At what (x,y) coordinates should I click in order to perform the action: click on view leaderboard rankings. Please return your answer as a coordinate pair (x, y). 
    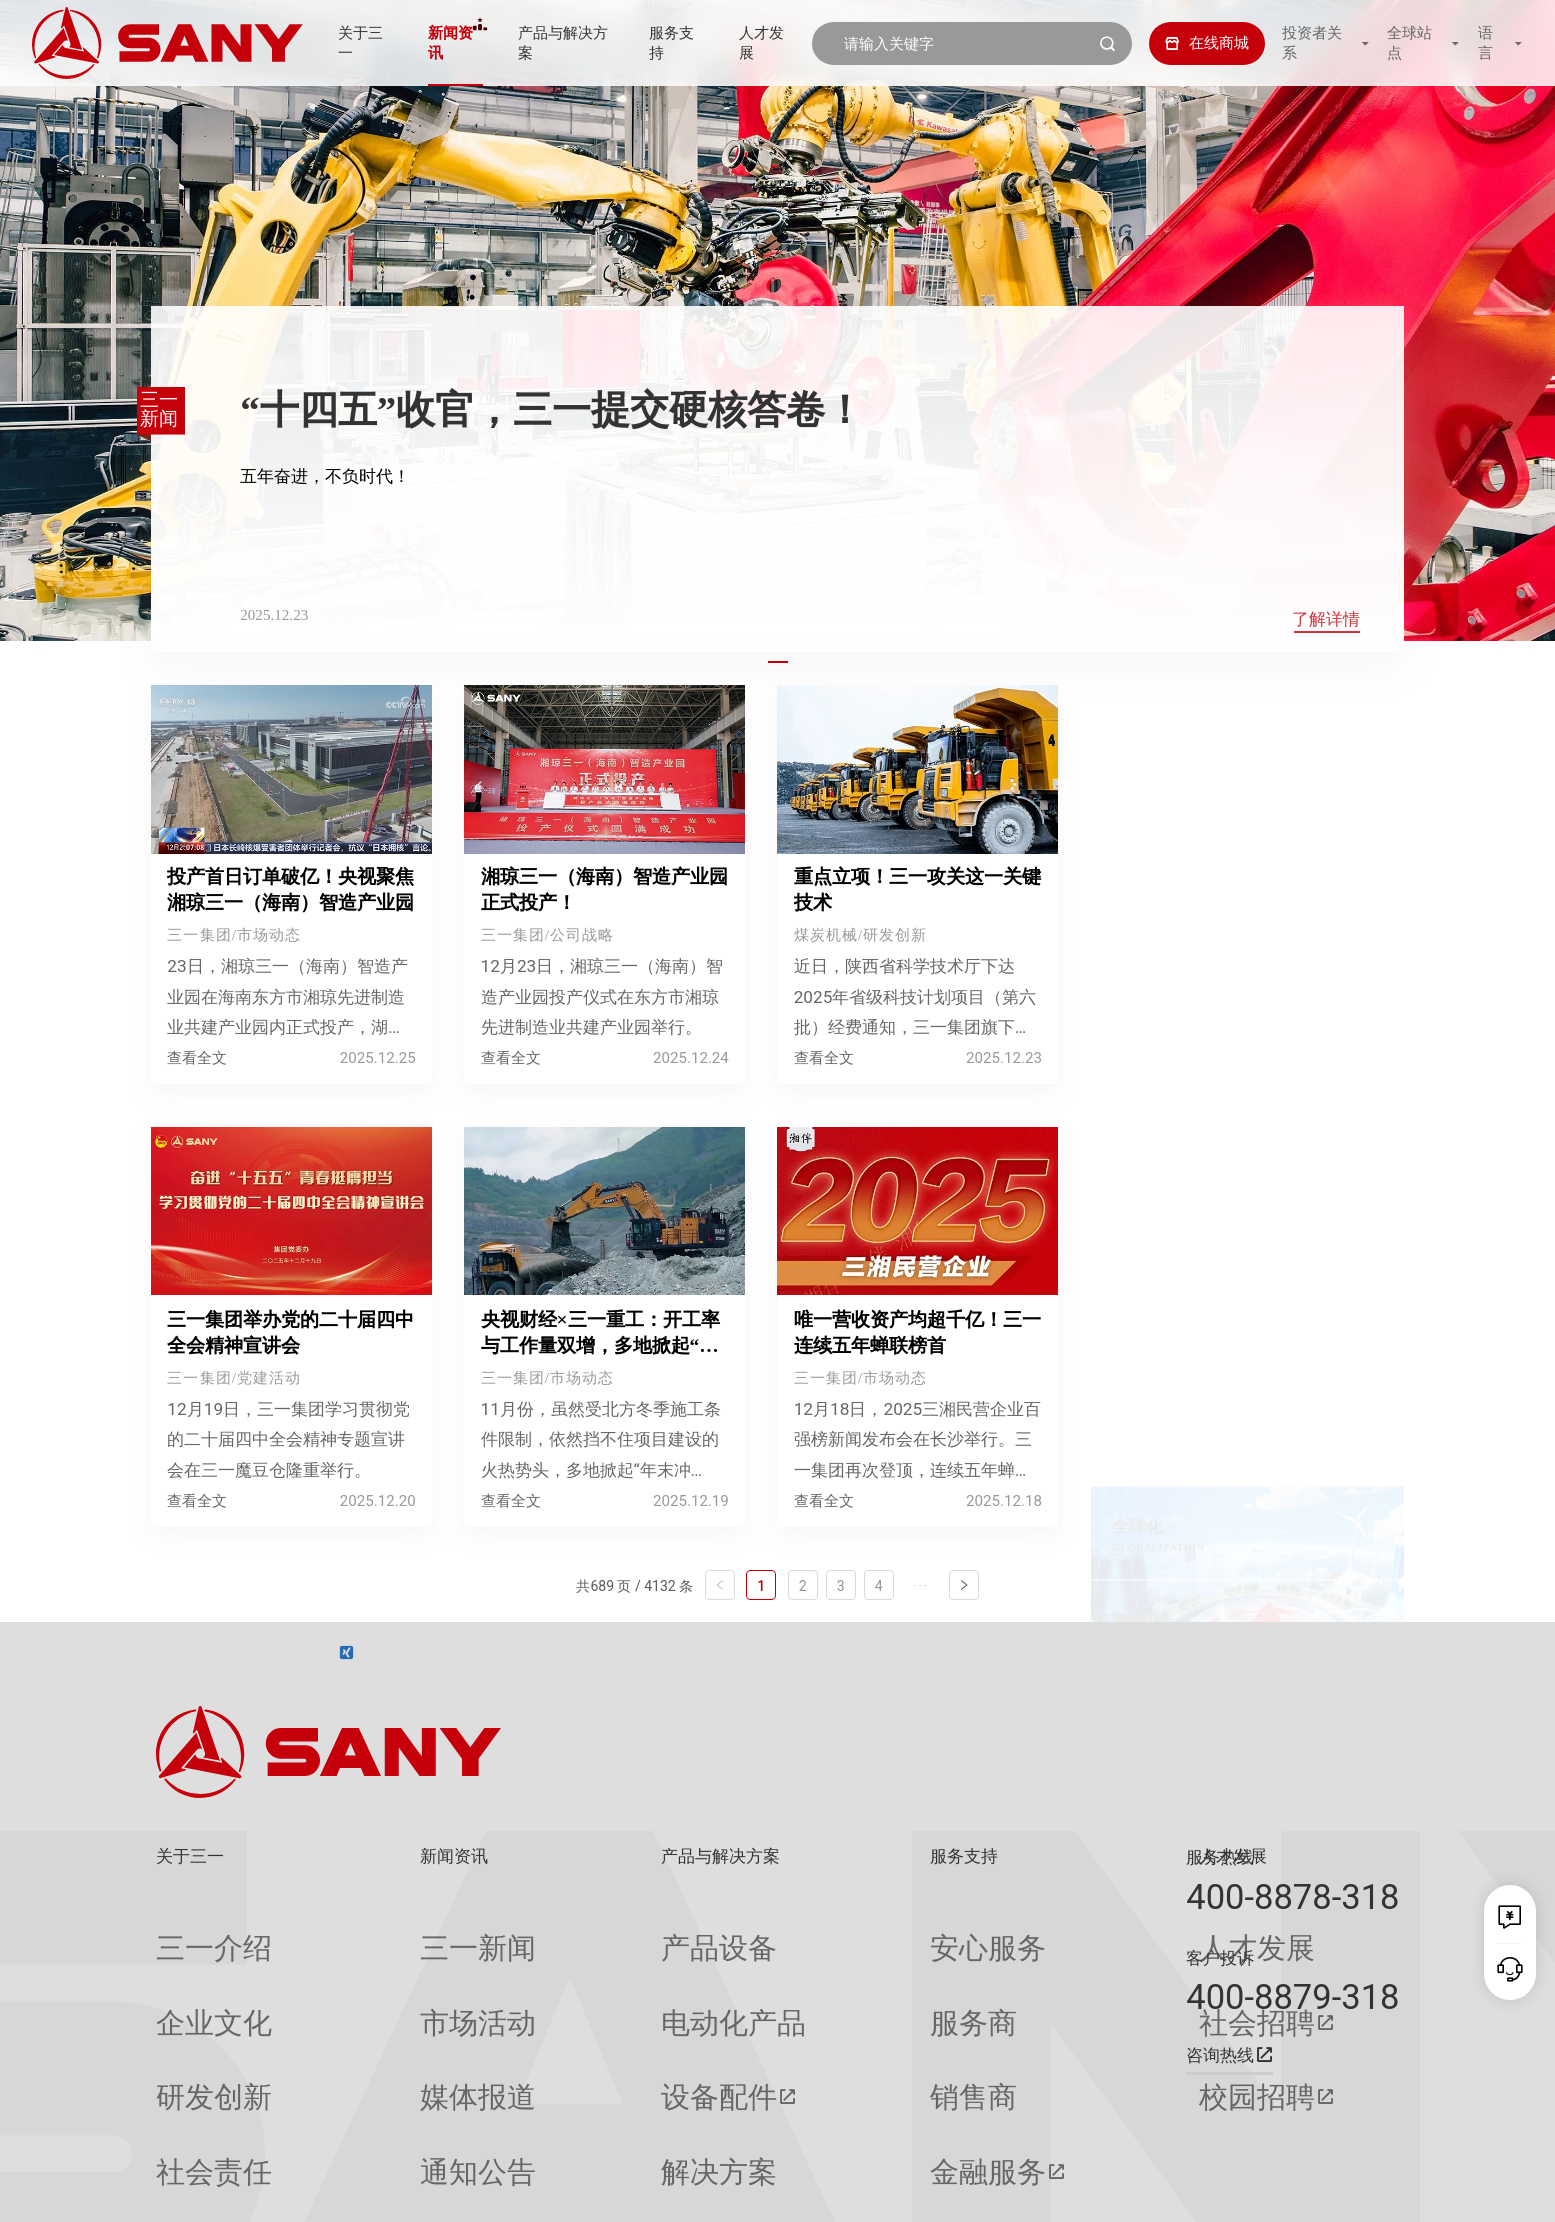
    Looking at the image, I should click on (480, 24).